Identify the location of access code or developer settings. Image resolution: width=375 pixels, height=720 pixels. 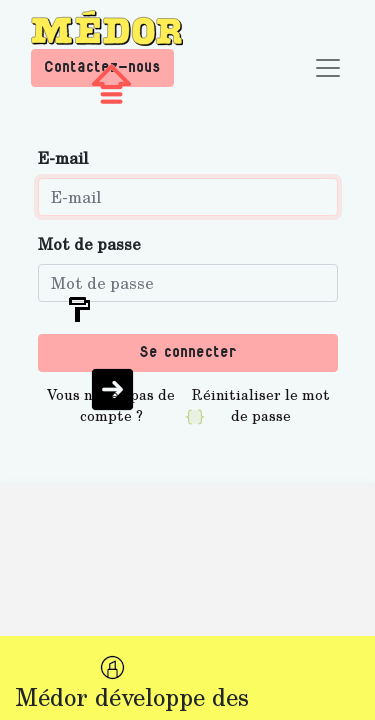
(195, 417).